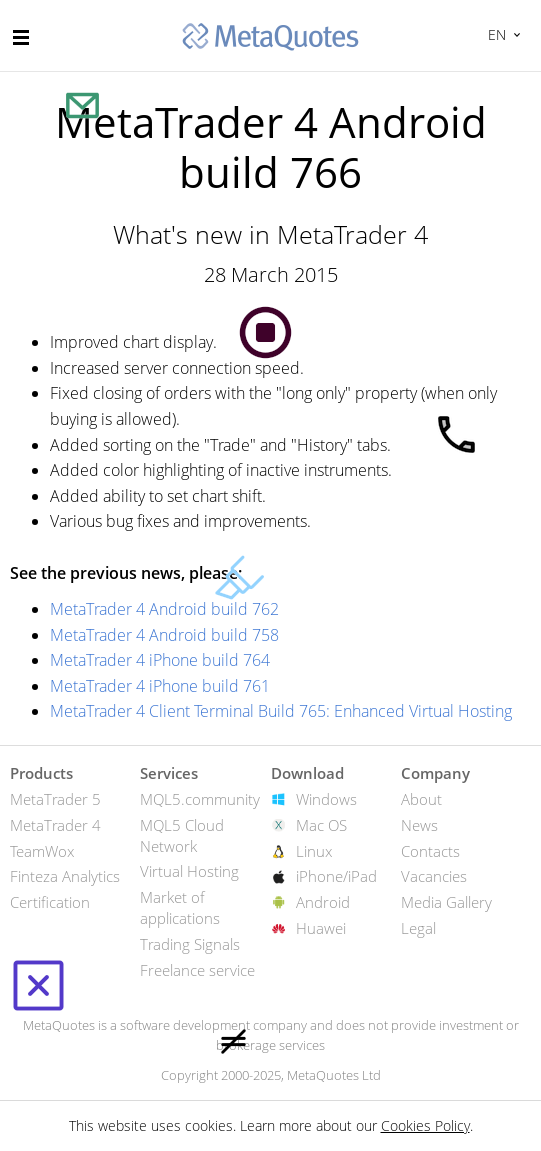 The image size is (541, 1151). I want to click on indicates values are not equal, so click(233, 1041).